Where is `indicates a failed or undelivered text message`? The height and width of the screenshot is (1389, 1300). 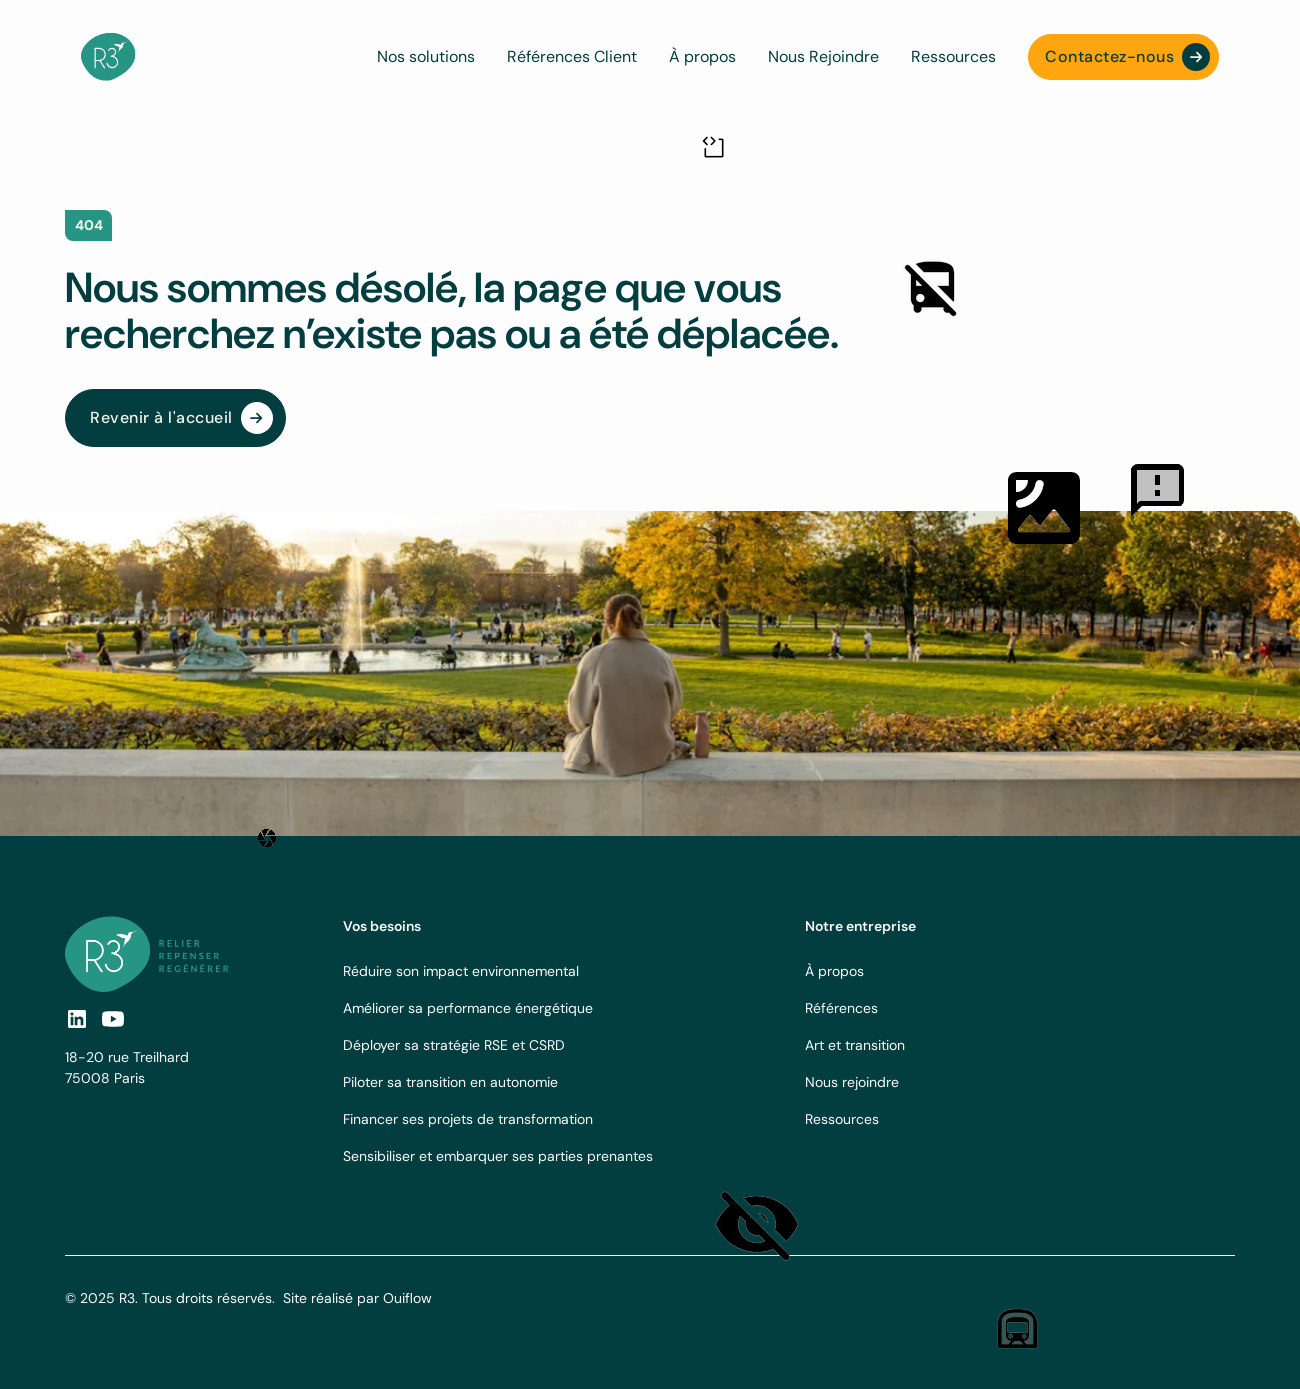
indicates a failed or undelivered text message is located at coordinates (1157, 490).